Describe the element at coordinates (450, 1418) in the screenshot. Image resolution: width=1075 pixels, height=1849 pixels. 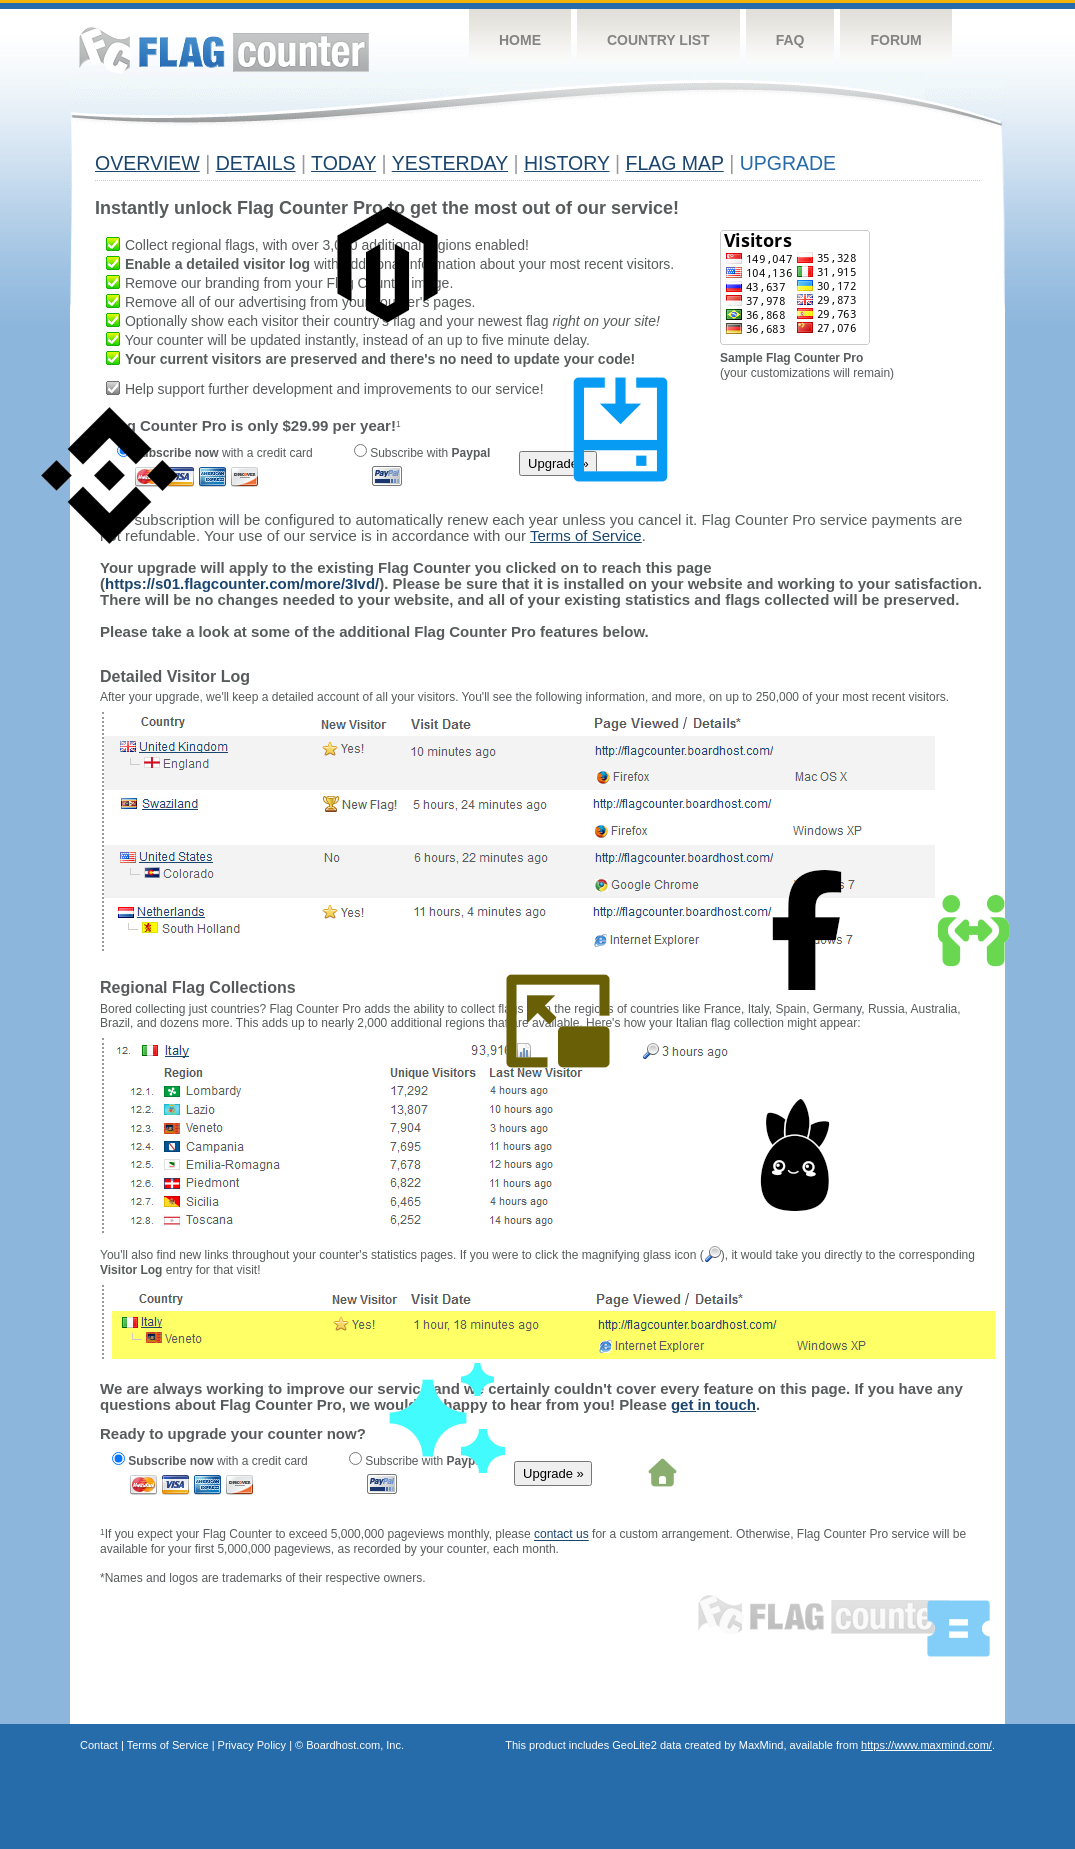
I see `indicates AI-generated or enhanced content` at that location.